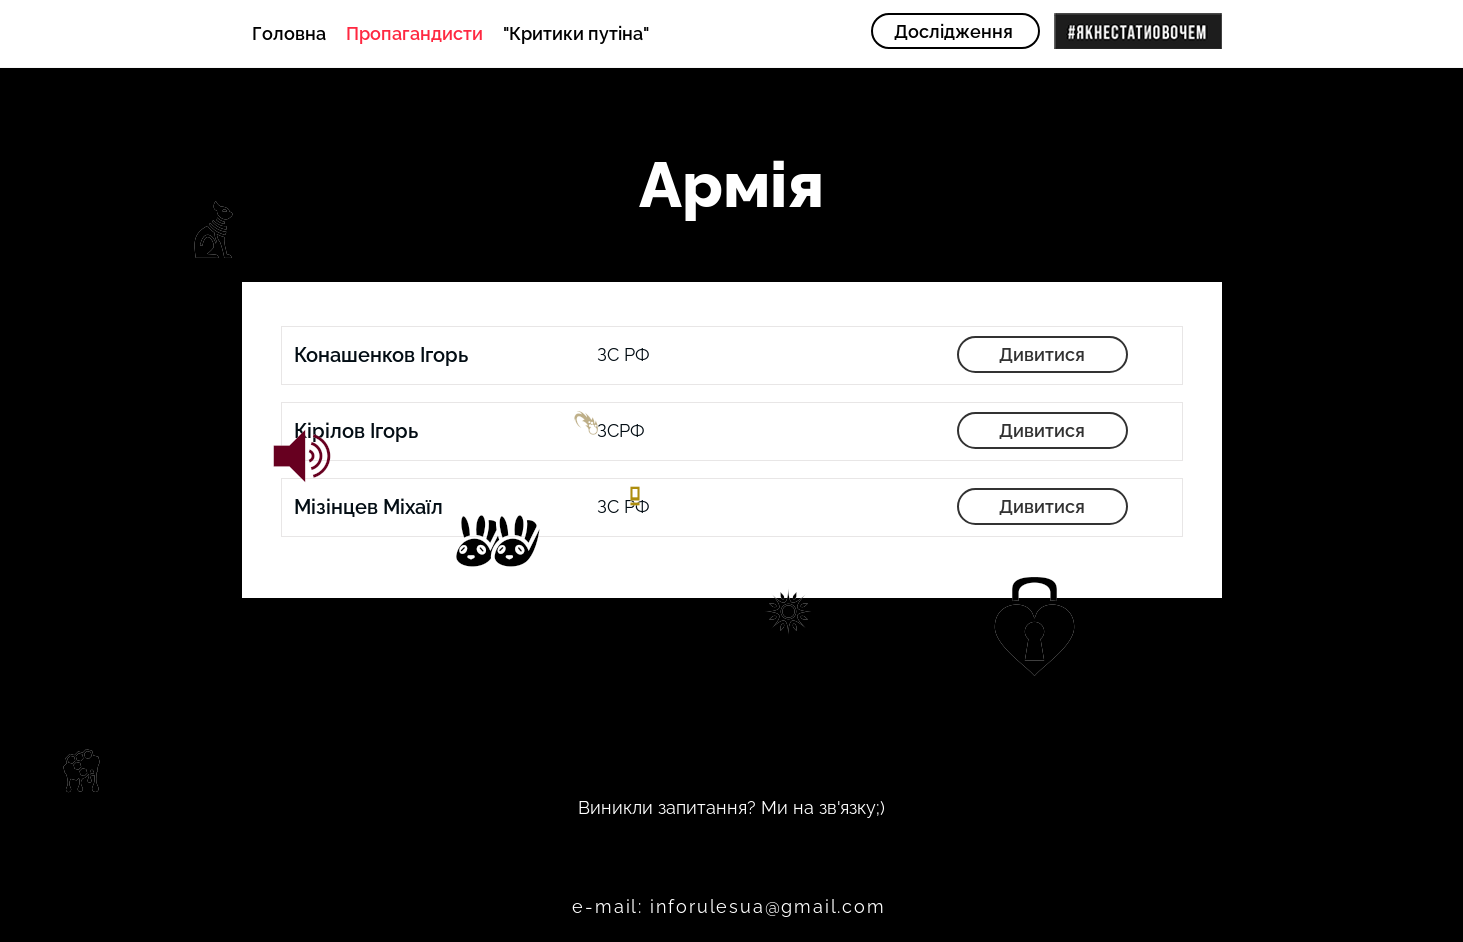 The image size is (1463, 942). Describe the element at coordinates (788, 611) in the screenshot. I see `indicates a fire and ice element or dual-type ability` at that location.